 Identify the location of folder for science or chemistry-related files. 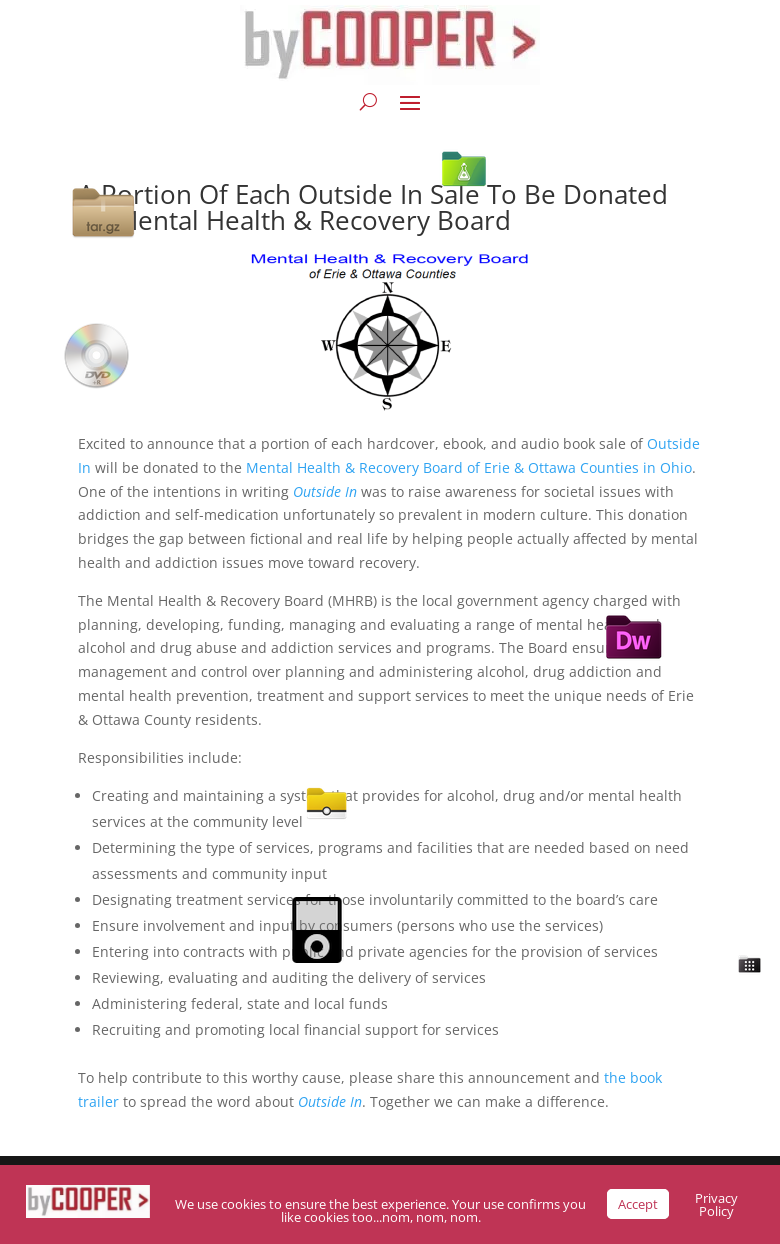
(464, 170).